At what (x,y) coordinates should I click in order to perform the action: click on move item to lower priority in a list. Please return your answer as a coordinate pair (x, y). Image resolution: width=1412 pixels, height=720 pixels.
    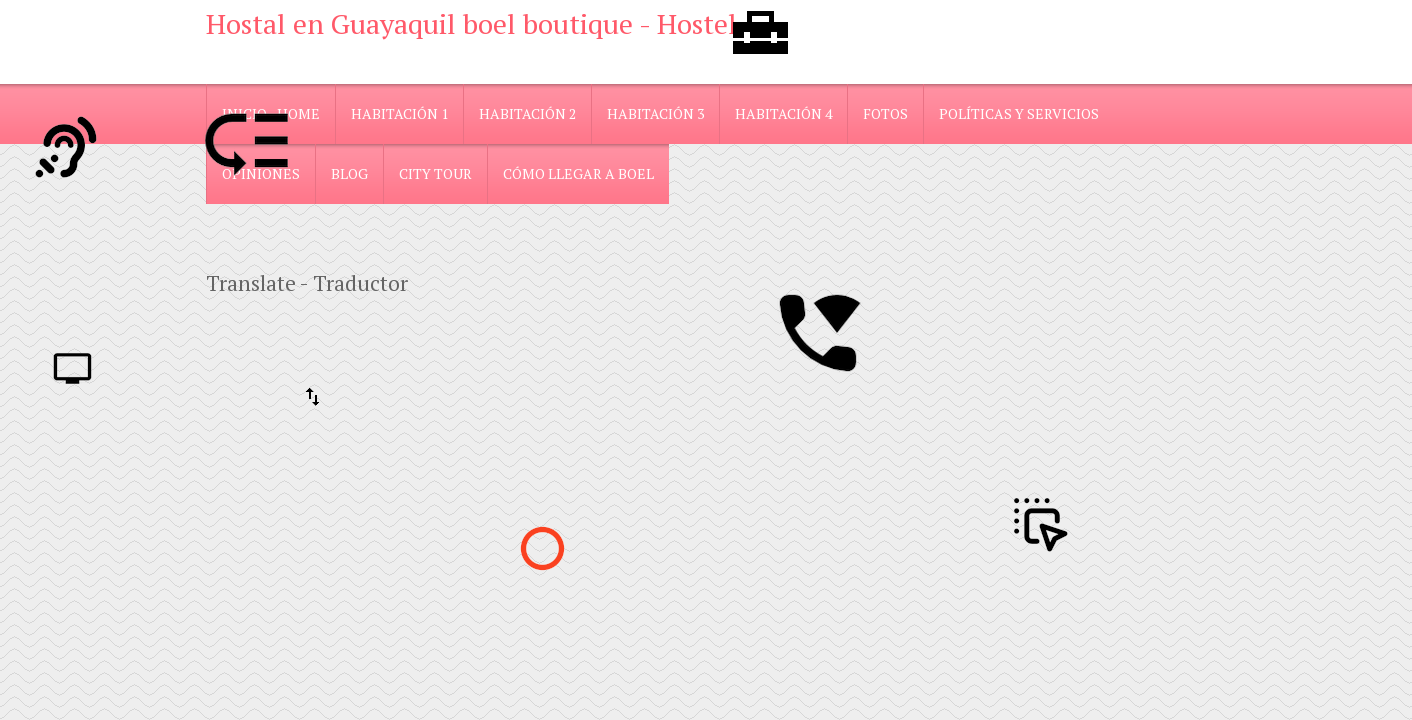
    Looking at the image, I should click on (246, 142).